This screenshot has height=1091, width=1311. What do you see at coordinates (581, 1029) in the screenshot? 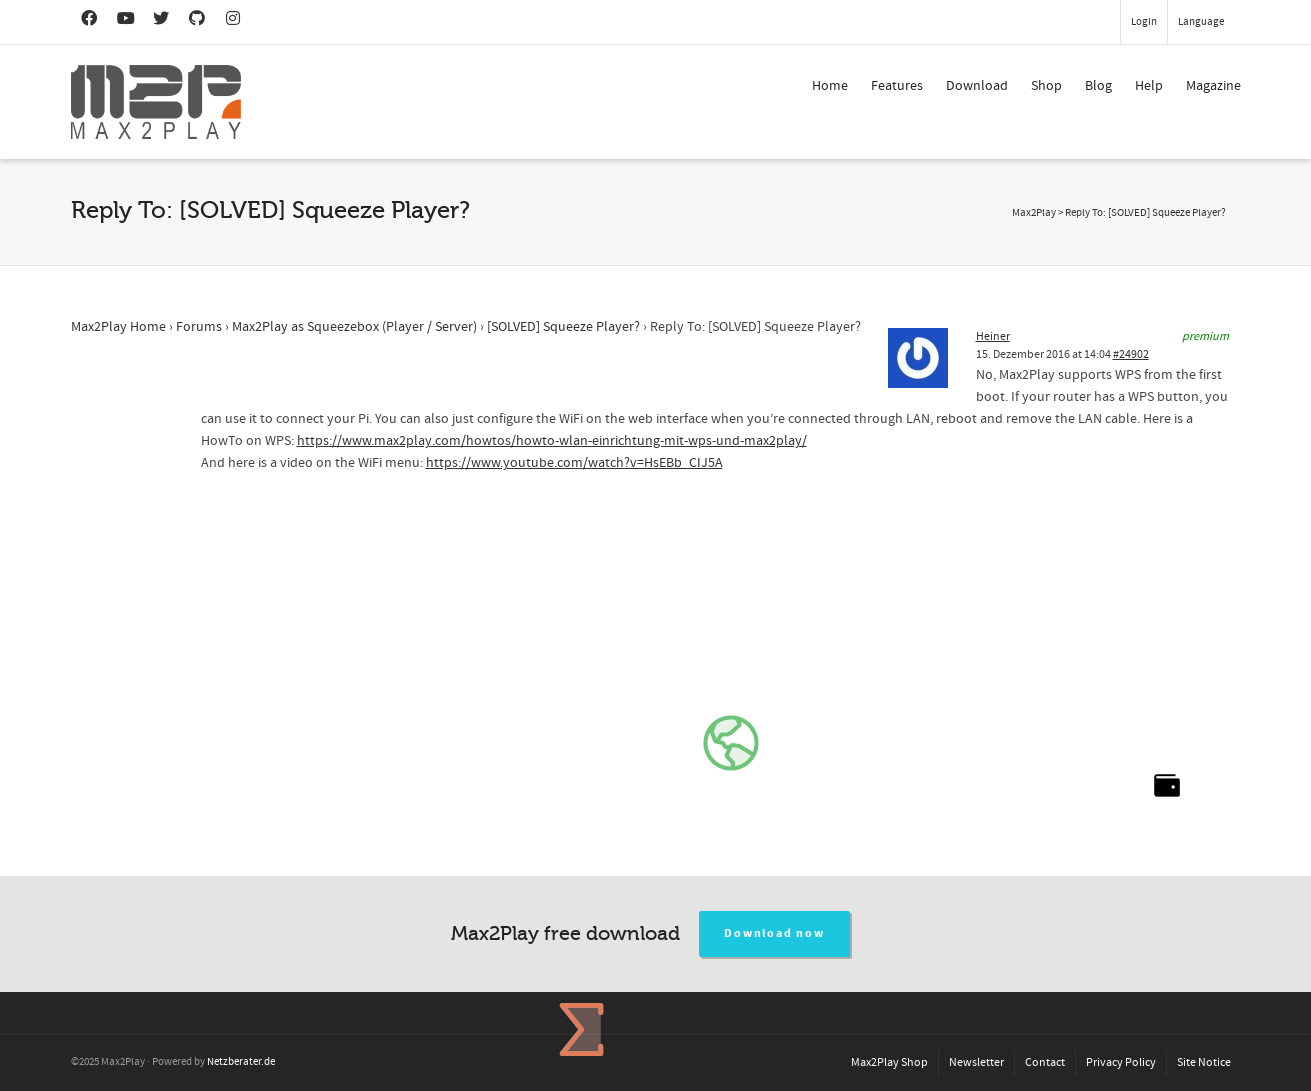
I see `calculate sum or total` at bounding box center [581, 1029].